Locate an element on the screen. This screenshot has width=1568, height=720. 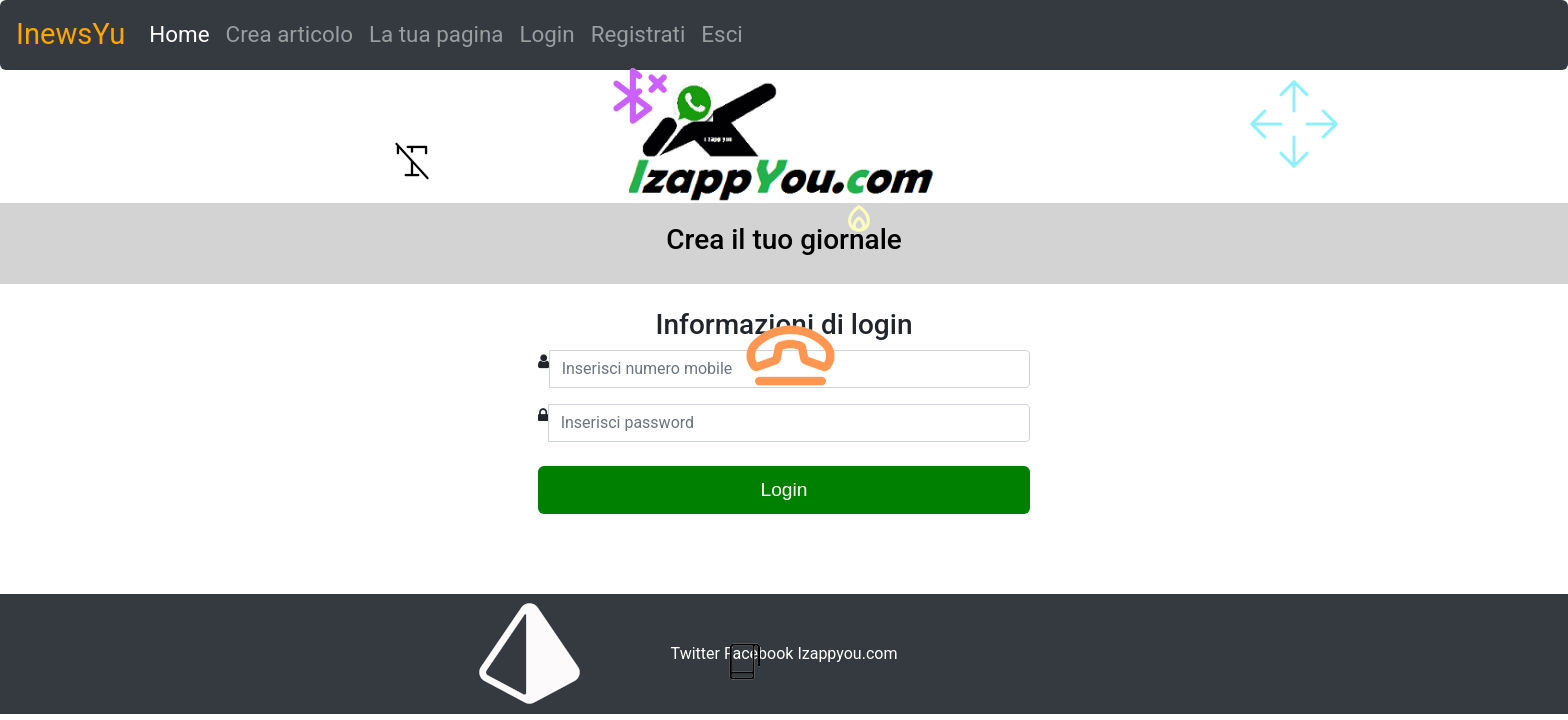
view towel or linen amenities is located at coordinates (743, 661).